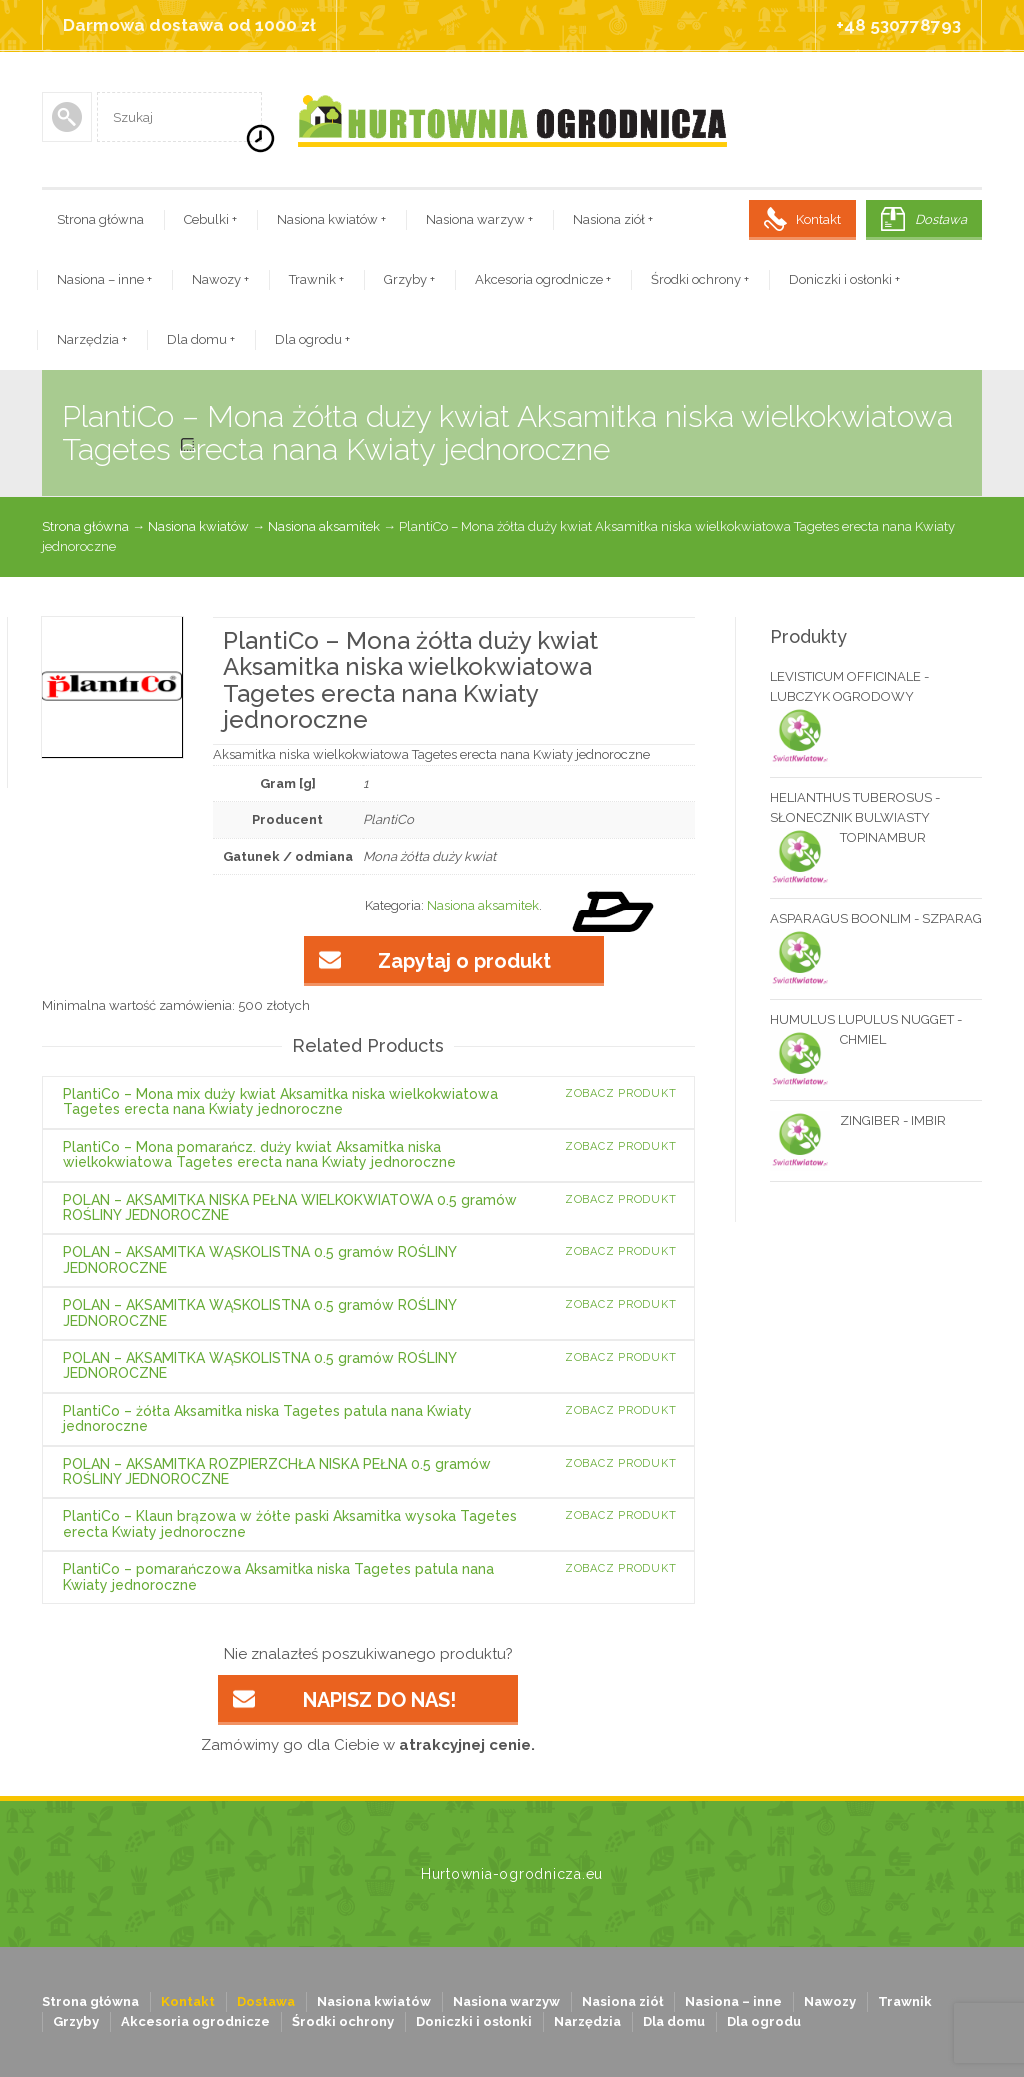  What do you see at coordinates (613, 910) in the screenshot?
I see `access boat rental or marina services` at bounding box center [613, 910].